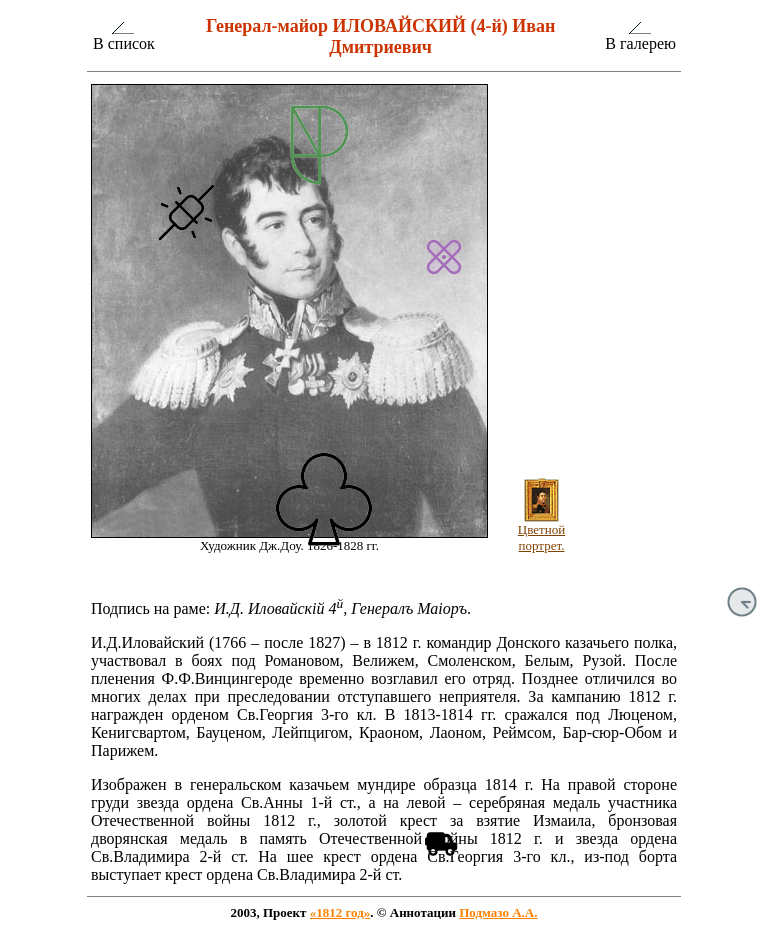 Image resolution: width=768 pixels, height=932 pixels. What do you see at coordinates (444, 257) in the screenshot?
I see `access health or first aid resources` at bounding box center [444, 257].